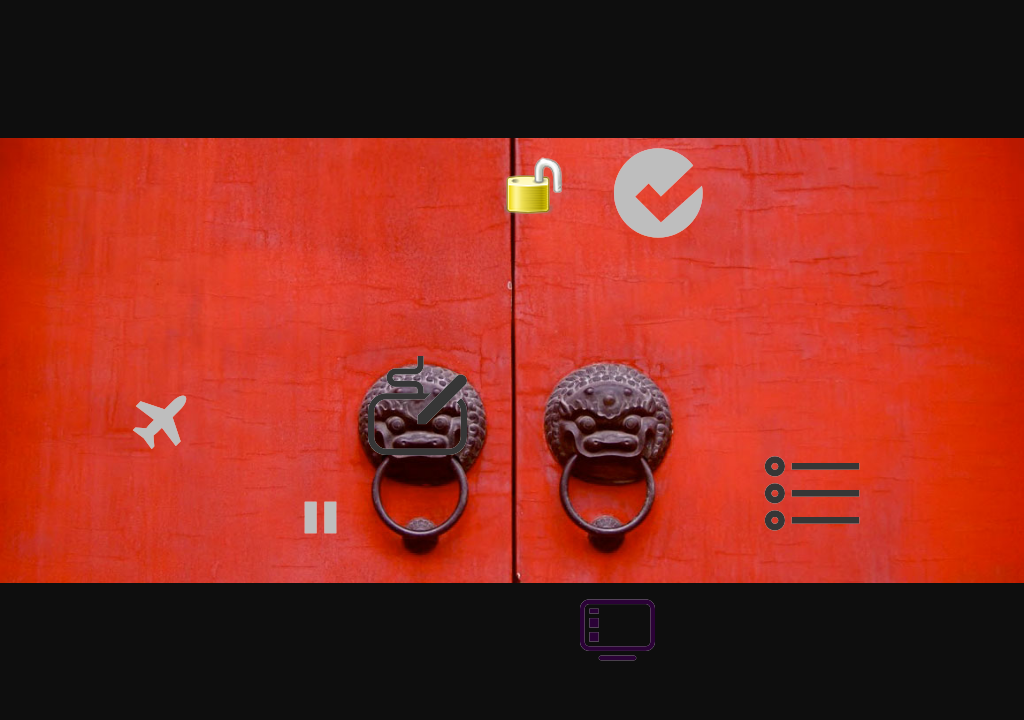 Image resolution: width=1024 pixels, height=720 pixels. Describe the element at coordinates (533, 186) in the screenshot. I see `indicates changes are allowed or permissions are unlocked` at that location.